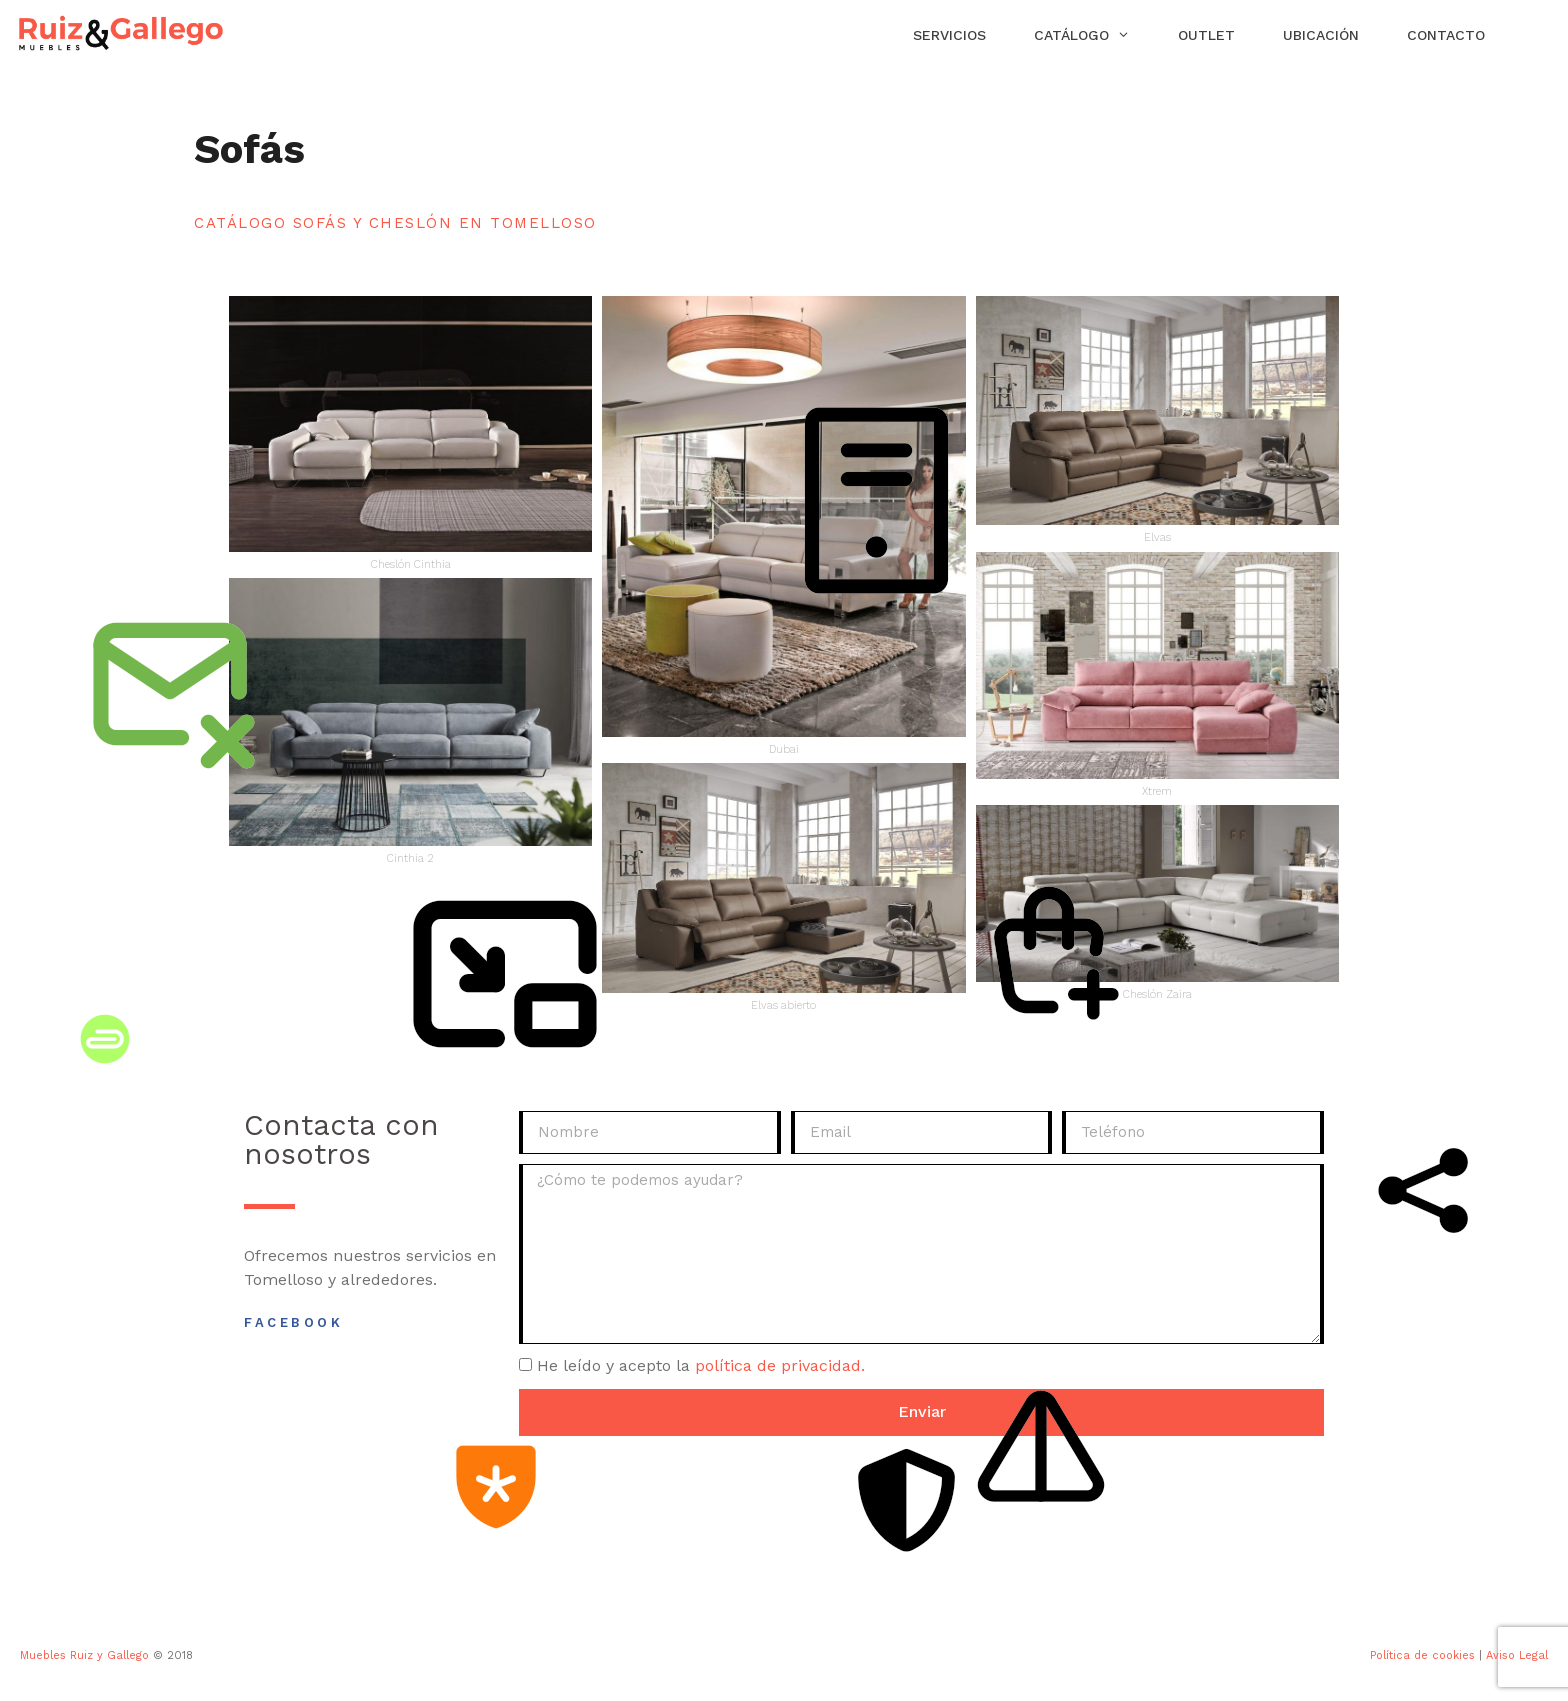 This screenshot has height=1701, width=1568. Describe the element at coordinates (496, 1482) in the screenshot. I see `indicates premium or starred security feature` at that location.